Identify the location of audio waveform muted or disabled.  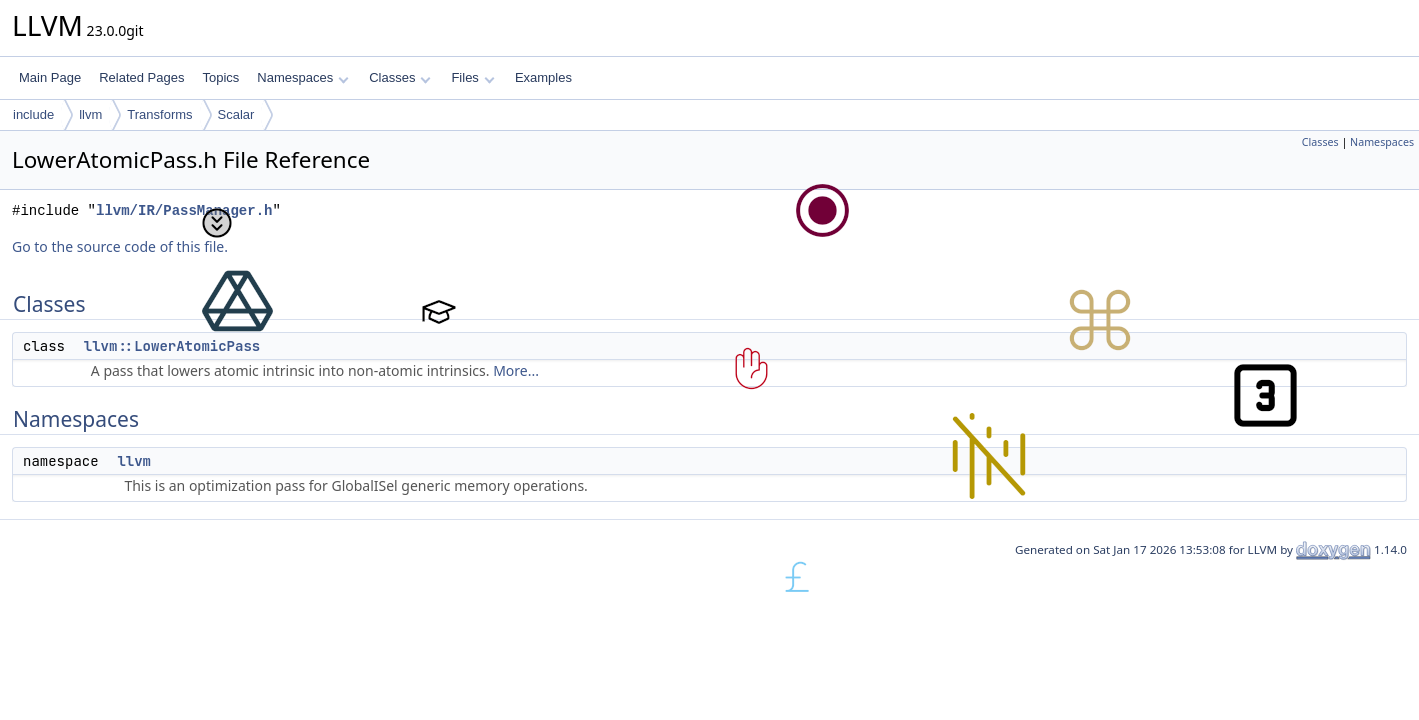
(989, 456).